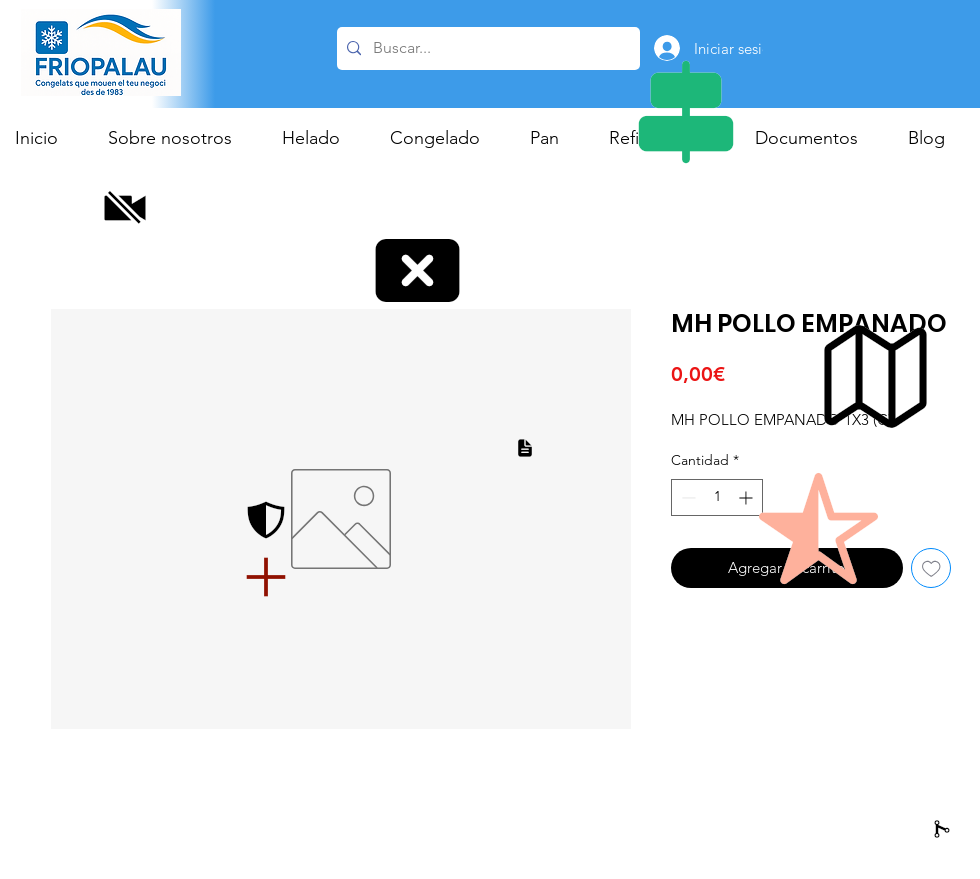 This screenshot has height=879, width=980. I want to click on close the current window, so click(417, 270).